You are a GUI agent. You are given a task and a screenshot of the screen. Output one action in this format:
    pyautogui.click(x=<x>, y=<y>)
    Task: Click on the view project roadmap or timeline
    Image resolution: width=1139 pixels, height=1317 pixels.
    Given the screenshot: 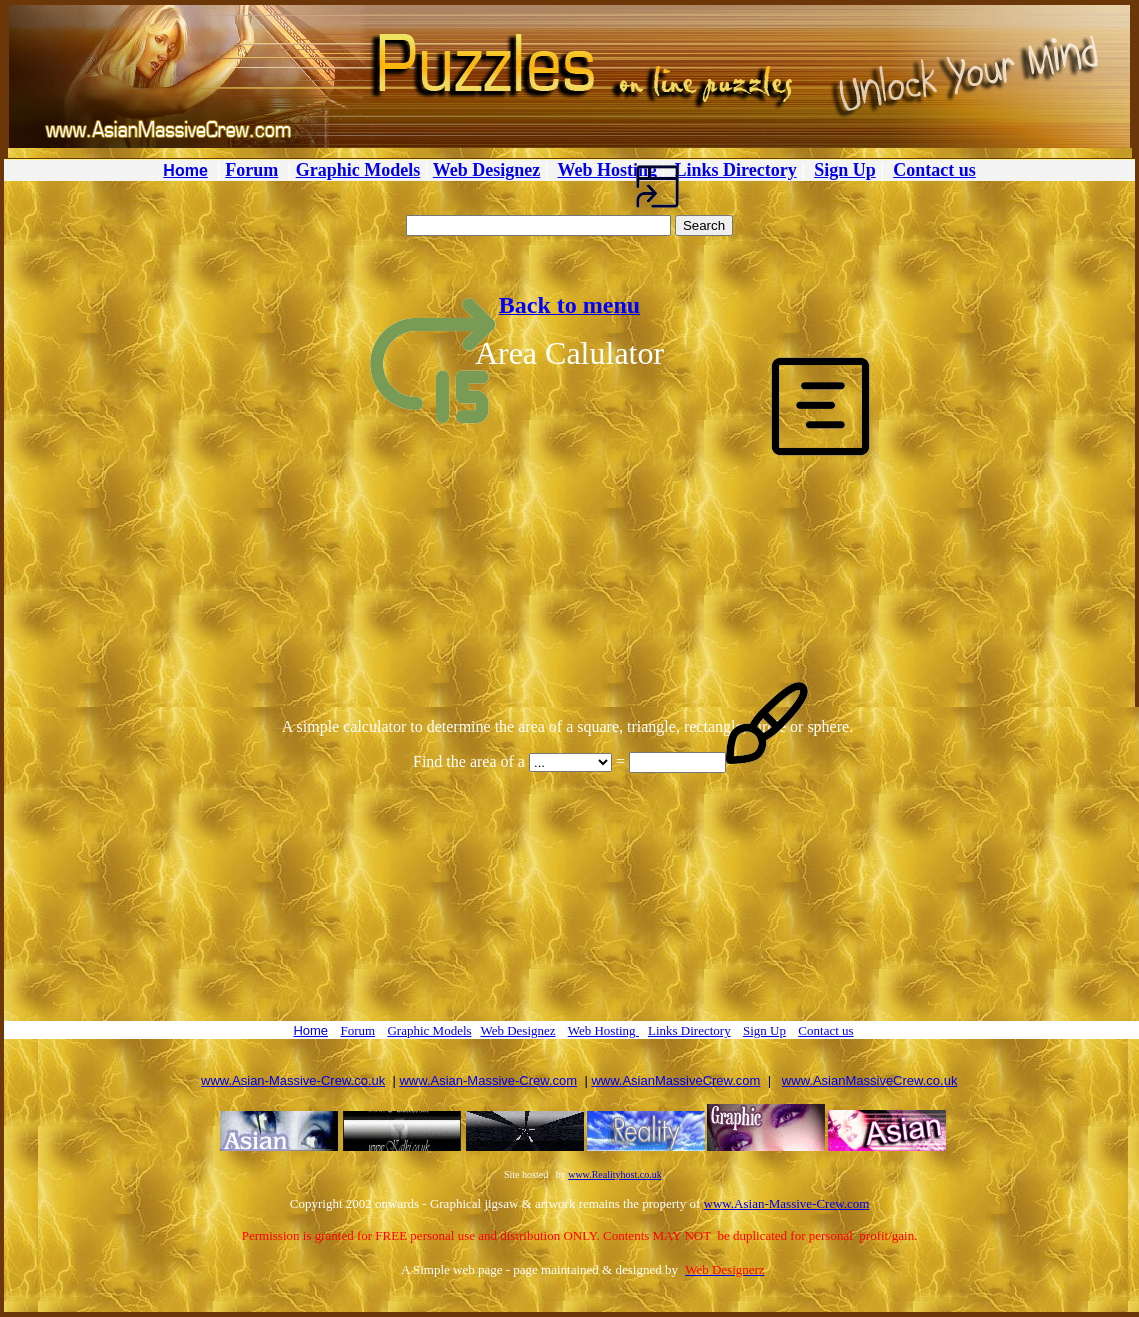 What is the action you would take?
    pyautogui.click(x=820, y=406)
    